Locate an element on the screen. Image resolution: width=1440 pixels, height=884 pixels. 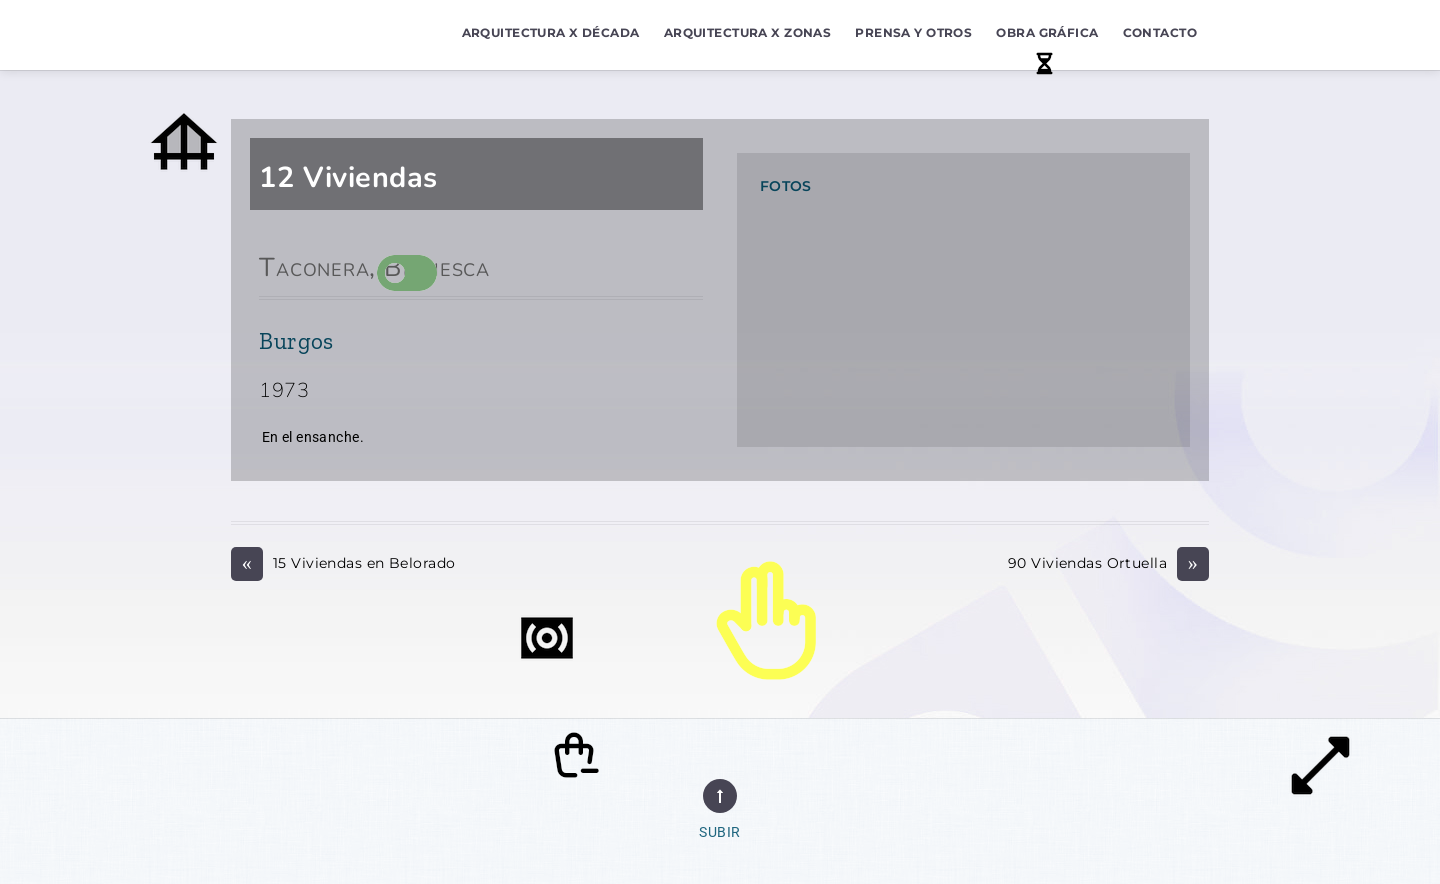
expand to full screen is located at coordinates (1320, 765).